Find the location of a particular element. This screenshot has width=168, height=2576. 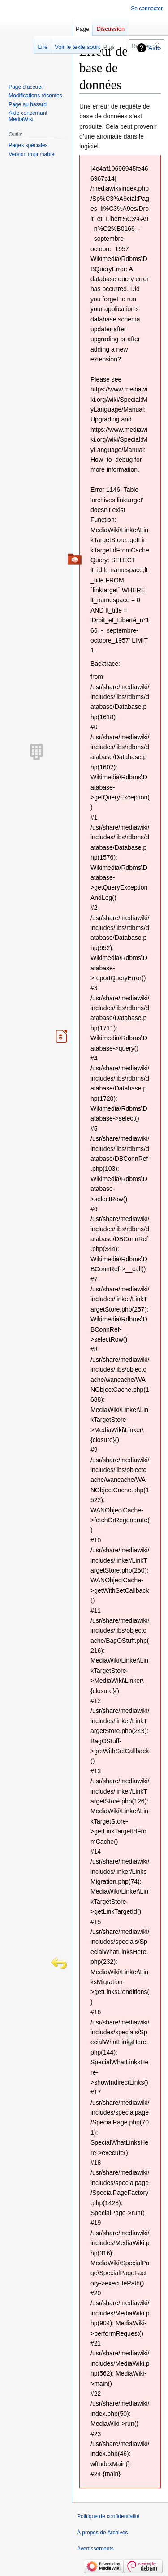

open libreoffice base database application is located at coordinates (61, 1036).